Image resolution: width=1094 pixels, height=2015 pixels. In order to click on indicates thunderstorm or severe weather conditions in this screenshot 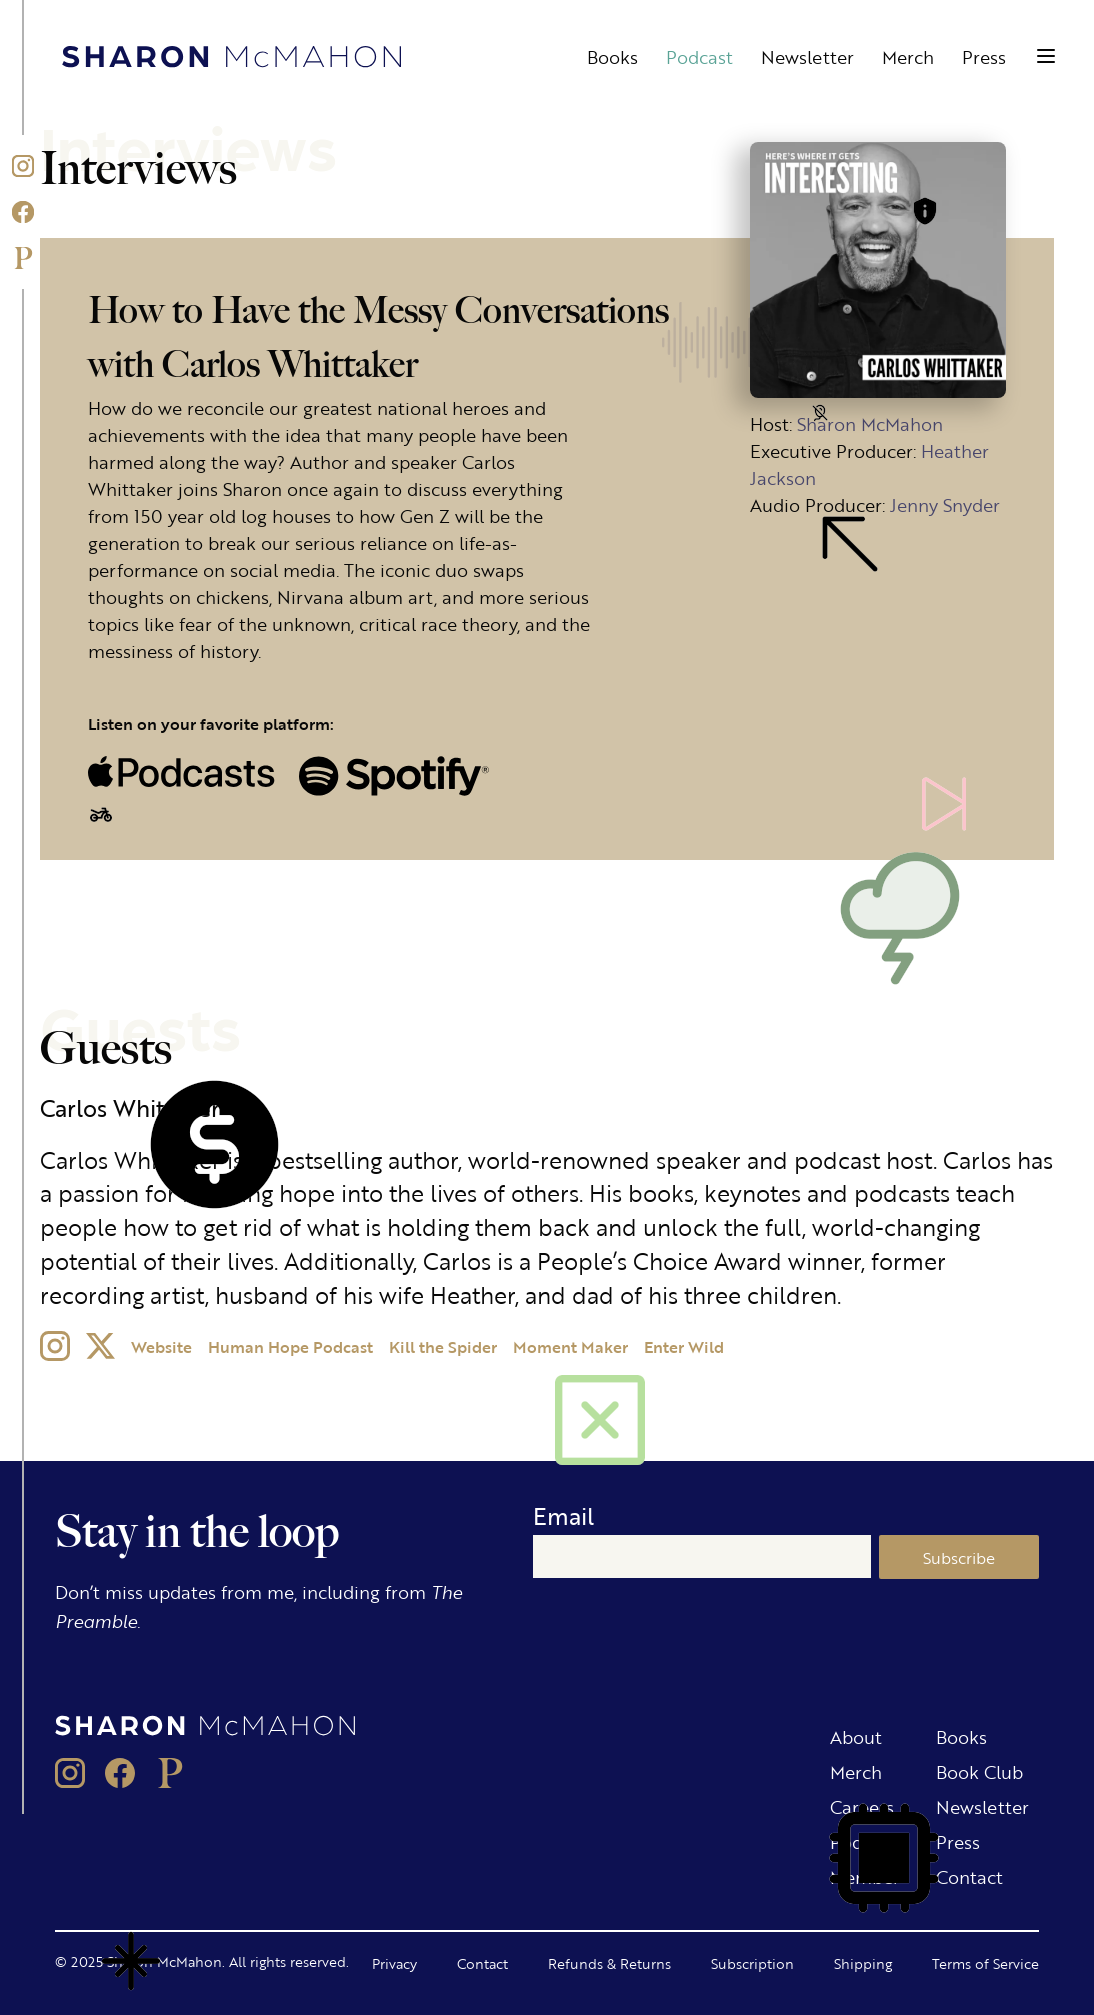, I will do `click(900, 916)`.